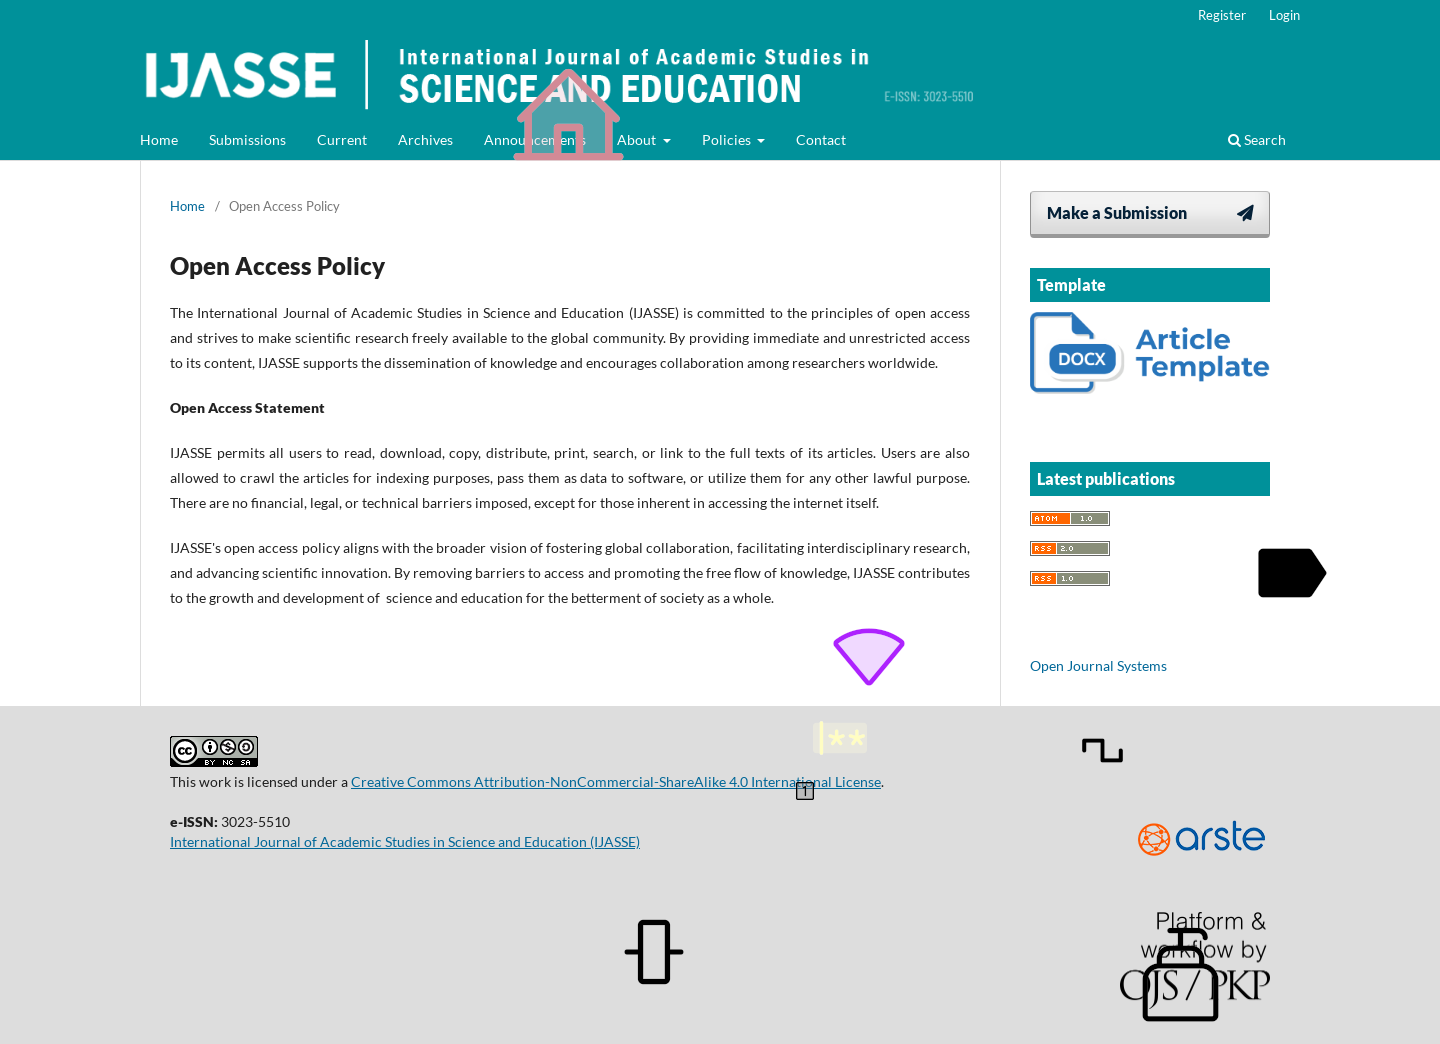 This screenshot has width=1440, height=1044. What do you see at coordinates (840, 738) in the screenshot?
I see `enter or manage your password` at bounding box center [840, 738].